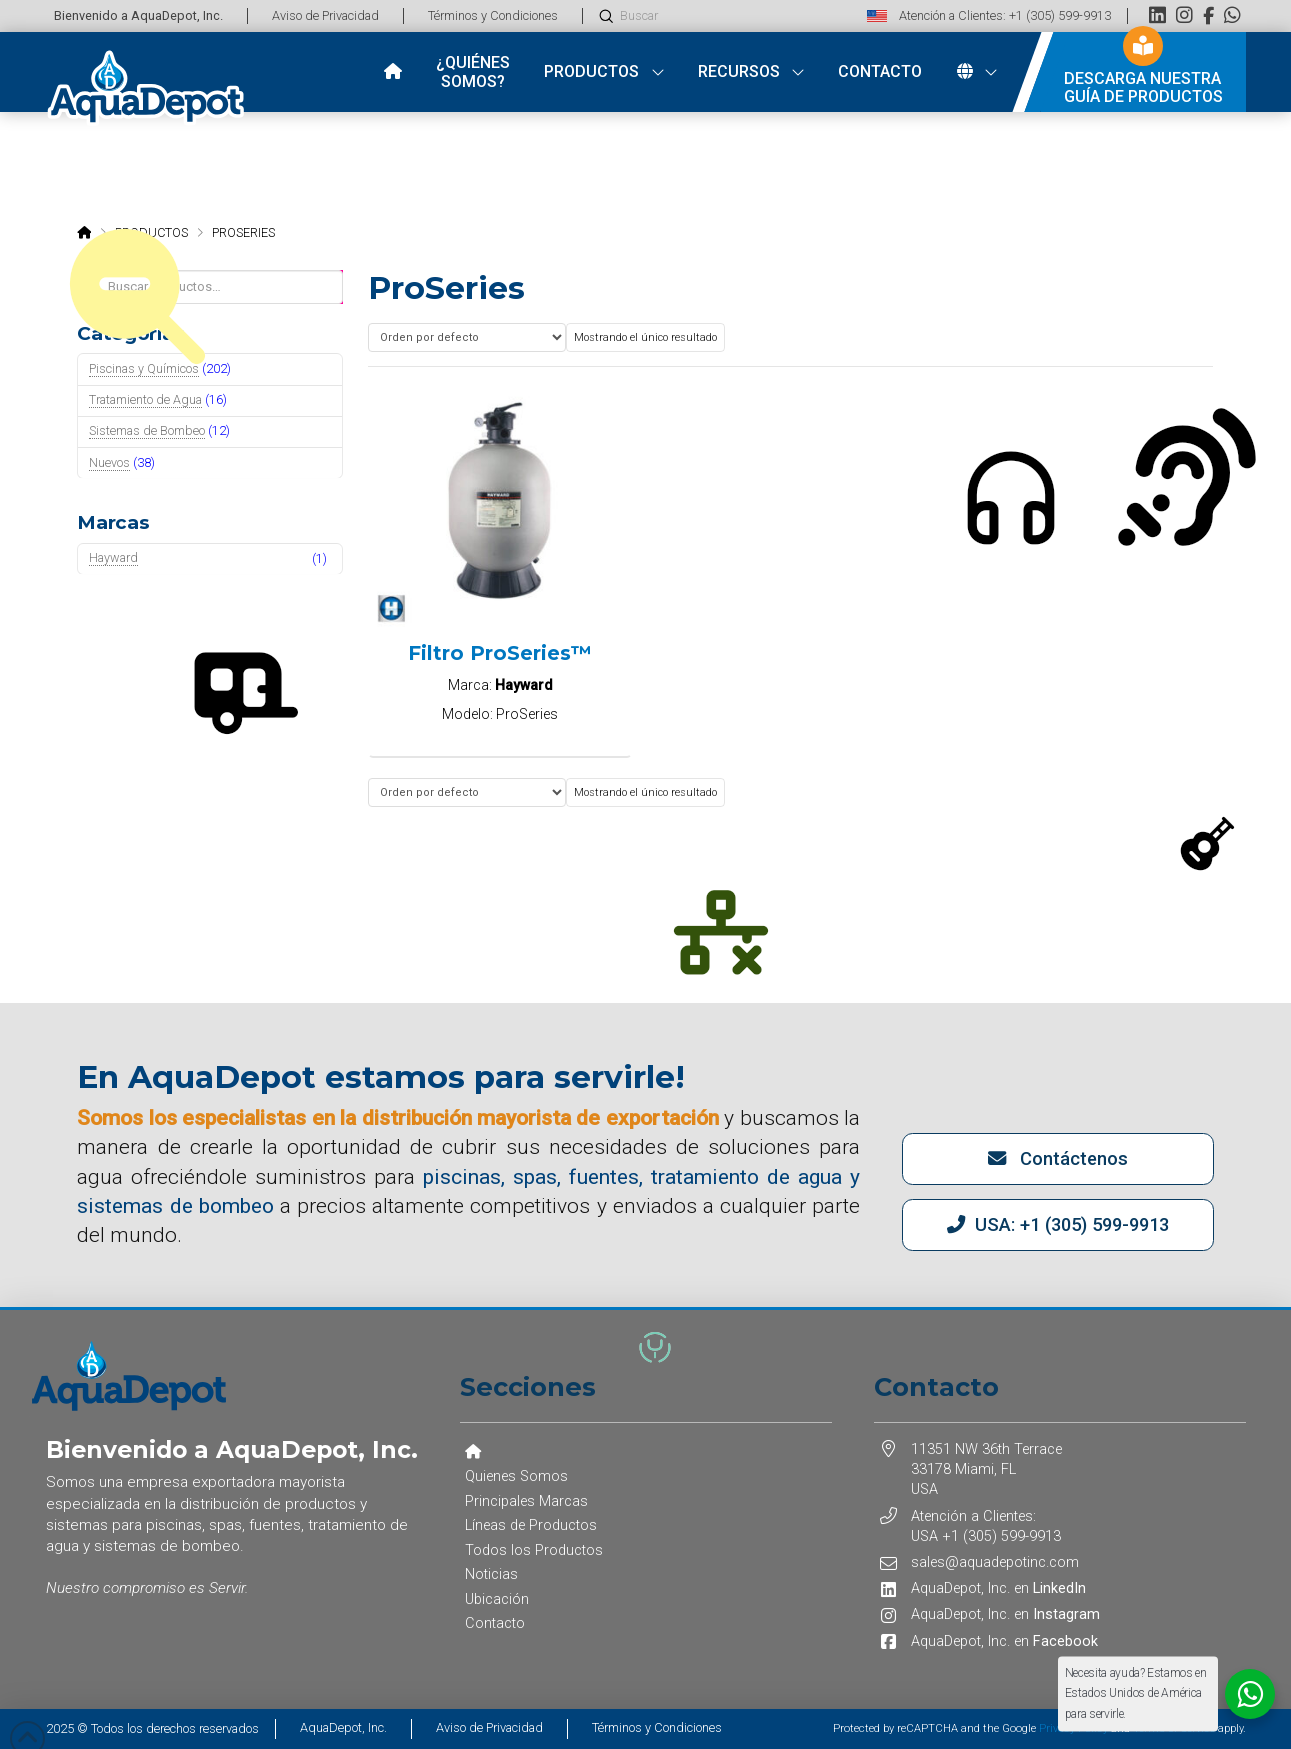  I want to click on network connection error or failure, so click(721, 934).